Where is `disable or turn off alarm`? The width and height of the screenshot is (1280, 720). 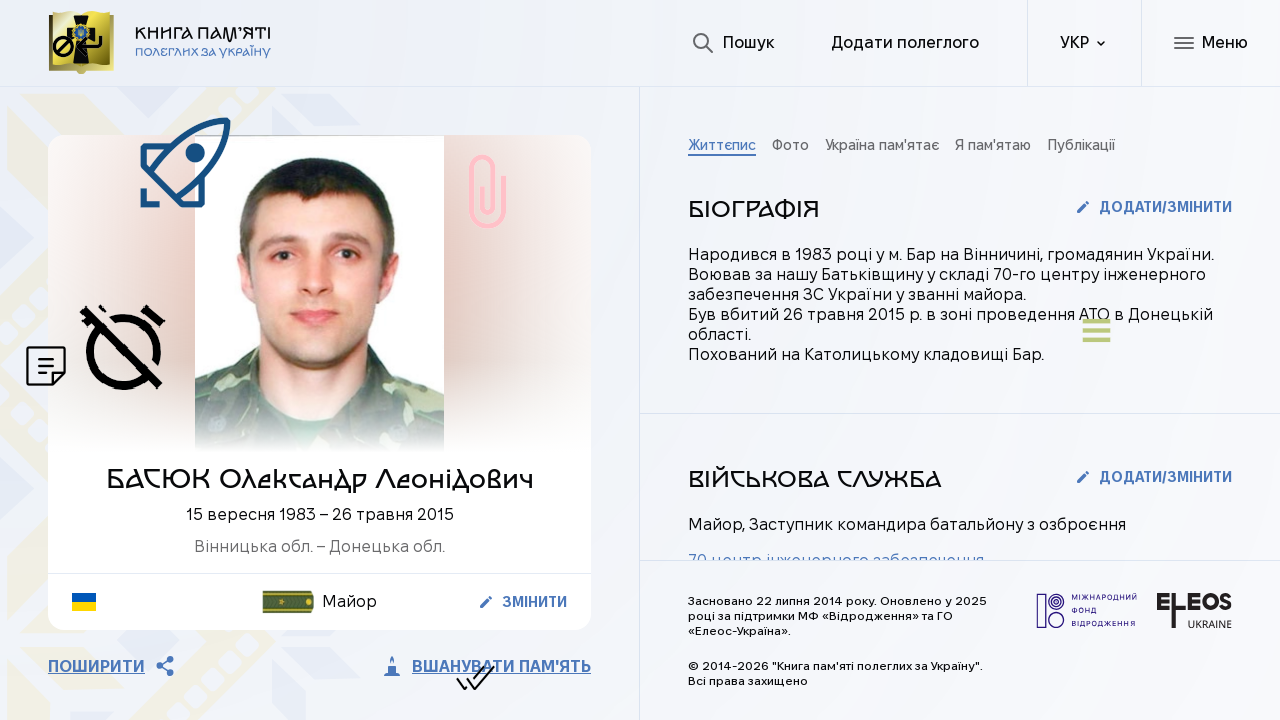 disable or turn off alarm is located at coordinates (123, 347).